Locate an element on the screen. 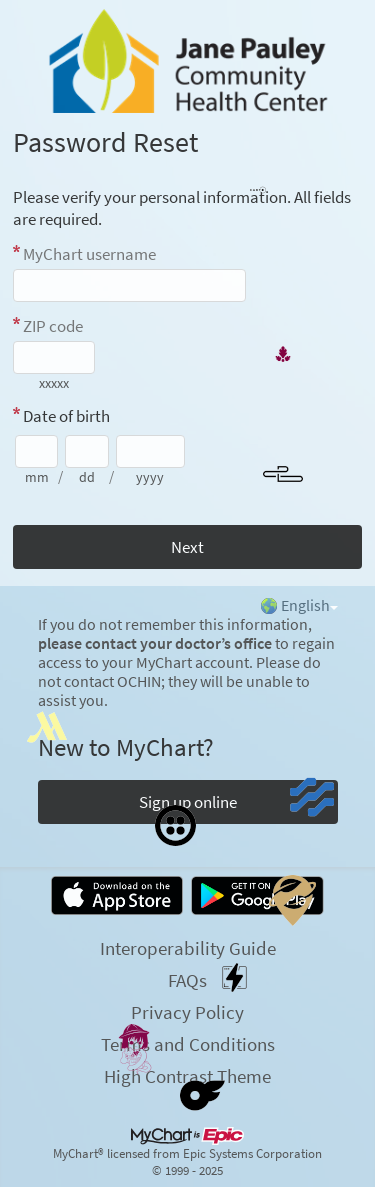 This screenshot has width=375, height=1187. langflow app logo is located at coordinates (312, 797).